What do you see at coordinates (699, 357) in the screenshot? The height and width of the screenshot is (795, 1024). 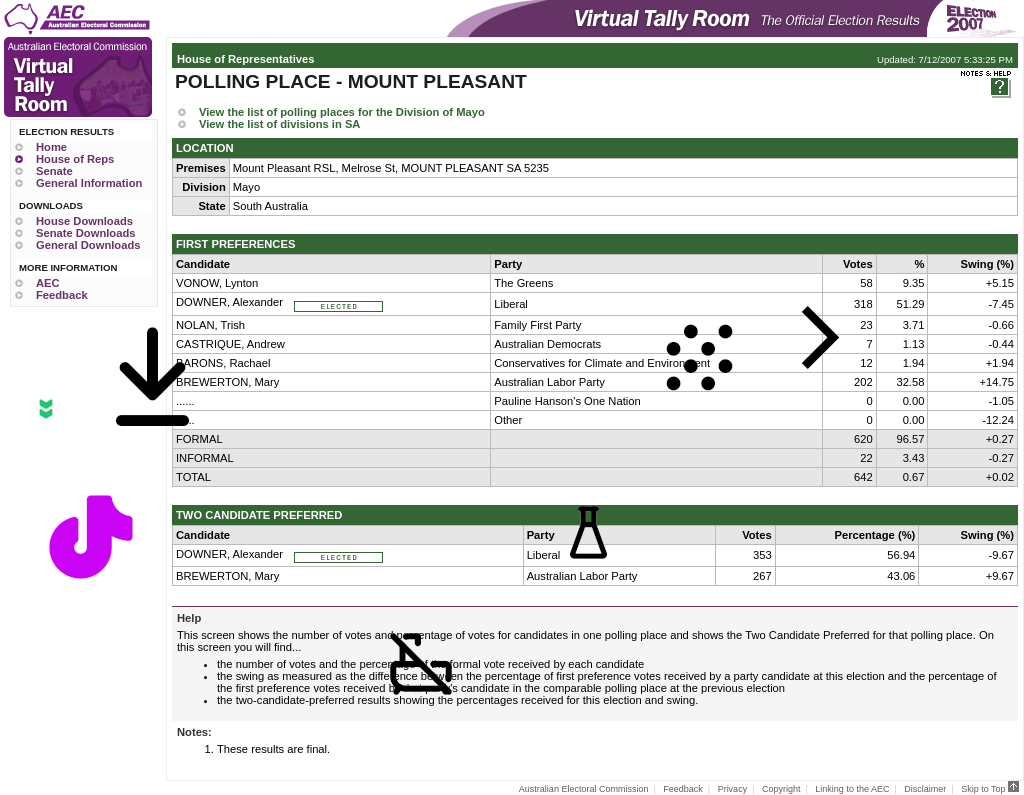 I see `adjust image grain or noise settings` at bounding box center [699, 357].